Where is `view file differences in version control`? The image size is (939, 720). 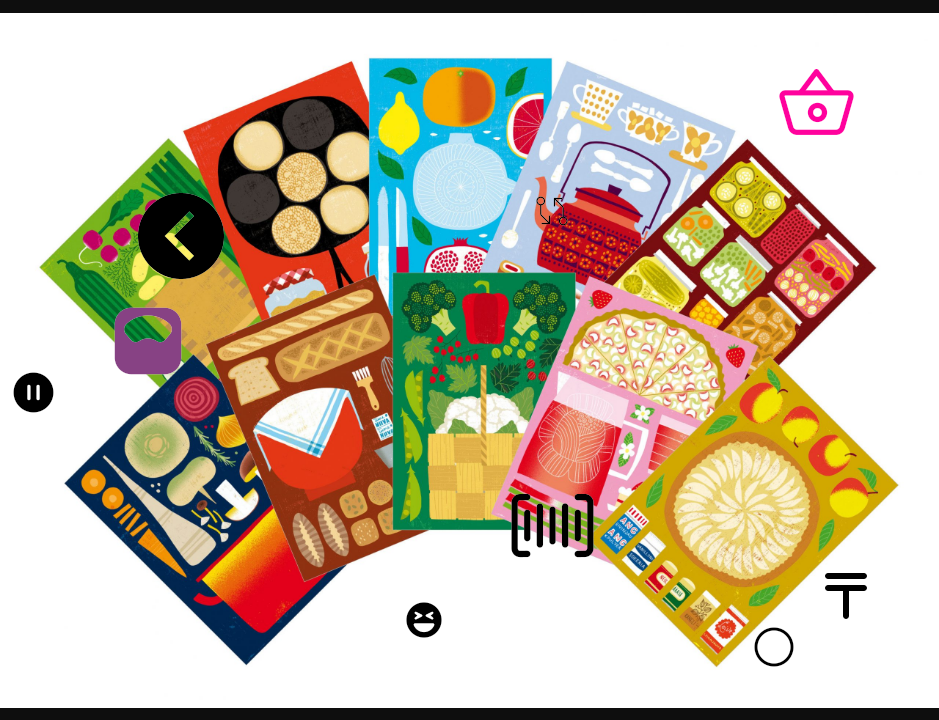 view file differences in version control is located at coordinates (552, 211).